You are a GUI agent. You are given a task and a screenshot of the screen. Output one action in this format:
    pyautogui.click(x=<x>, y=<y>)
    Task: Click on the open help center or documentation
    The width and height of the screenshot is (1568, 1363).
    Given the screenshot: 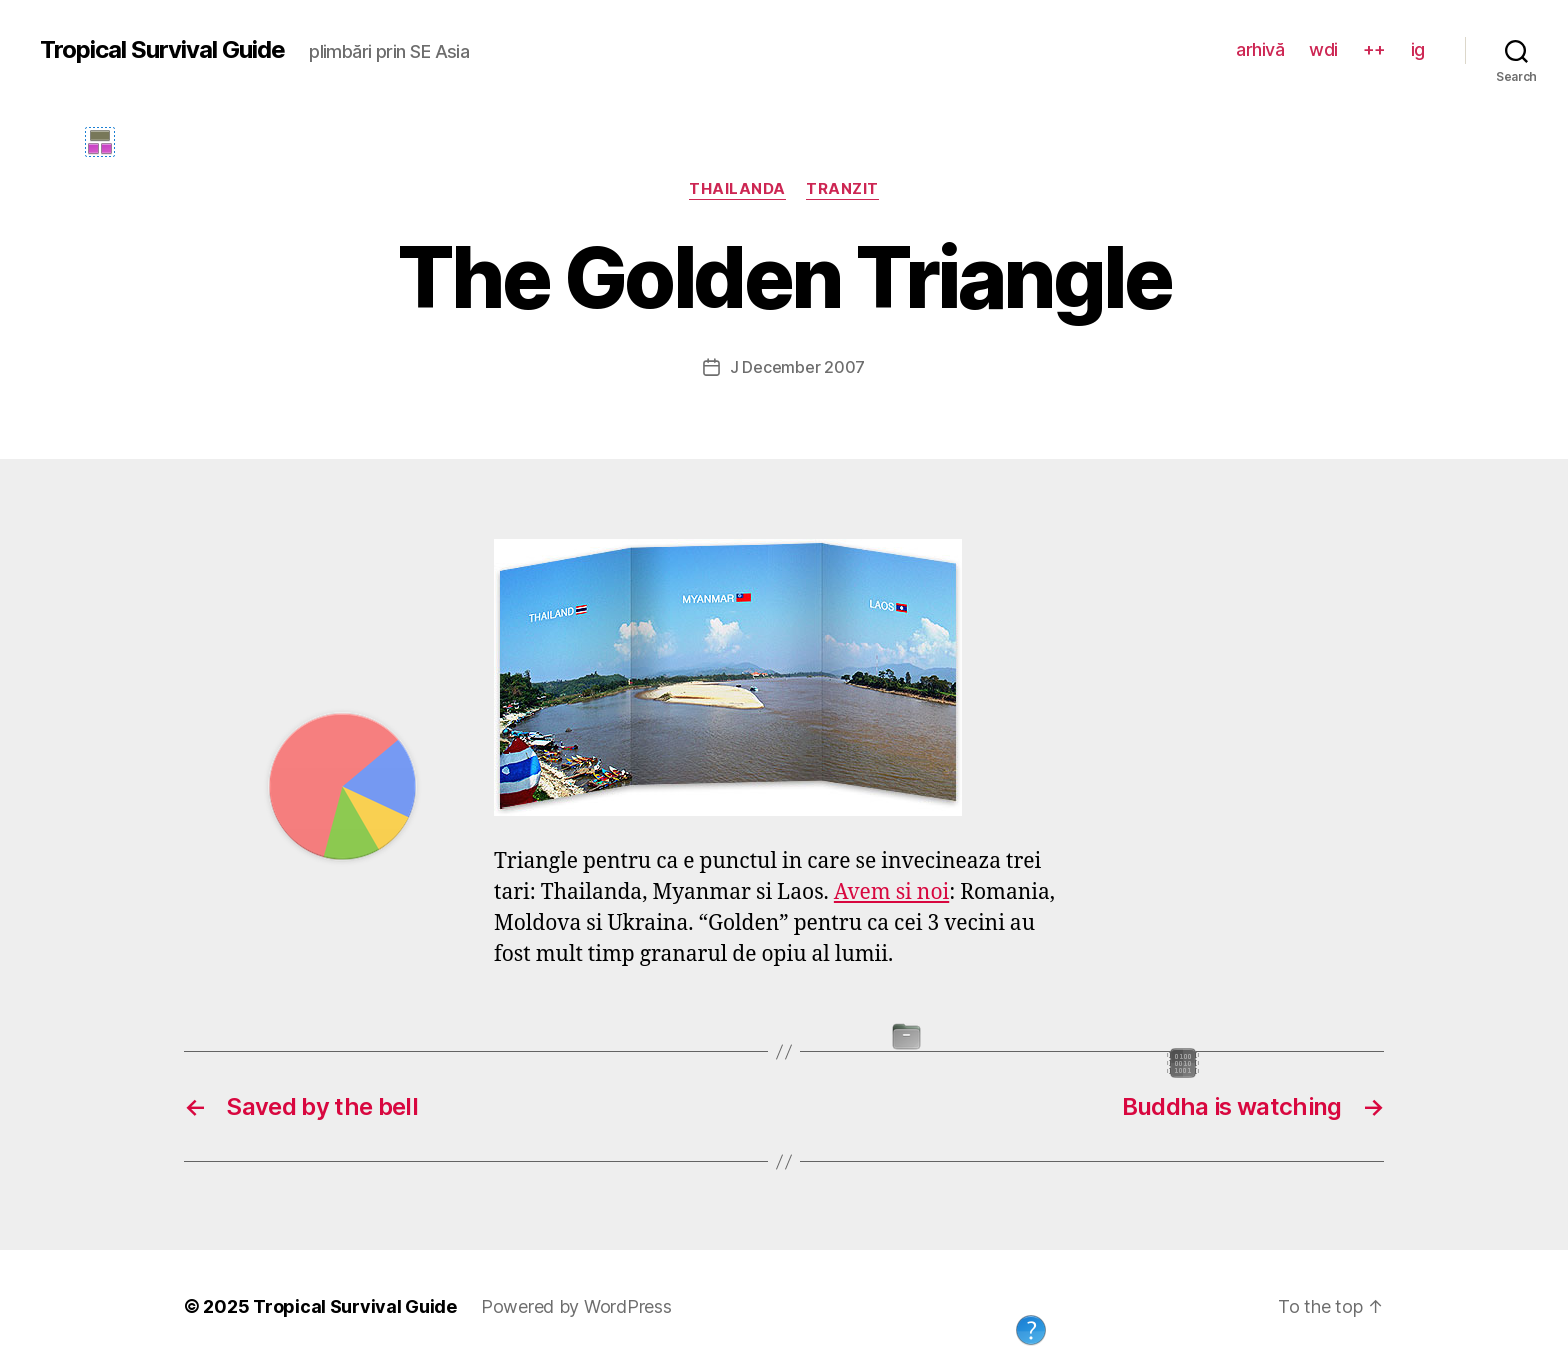 What is the action you would take?
    pyautogui.click(x=1031, y=1330)
    